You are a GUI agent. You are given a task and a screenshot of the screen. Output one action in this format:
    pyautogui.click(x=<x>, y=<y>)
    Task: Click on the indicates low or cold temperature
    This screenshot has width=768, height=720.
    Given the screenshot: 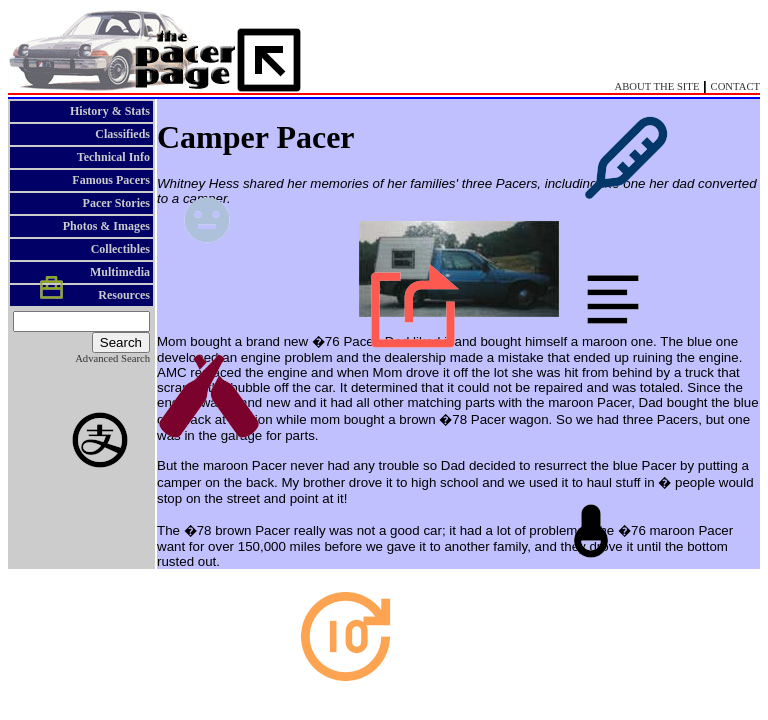 What is the action you would take?
    pyautogui.click(x=591, y=531)
    